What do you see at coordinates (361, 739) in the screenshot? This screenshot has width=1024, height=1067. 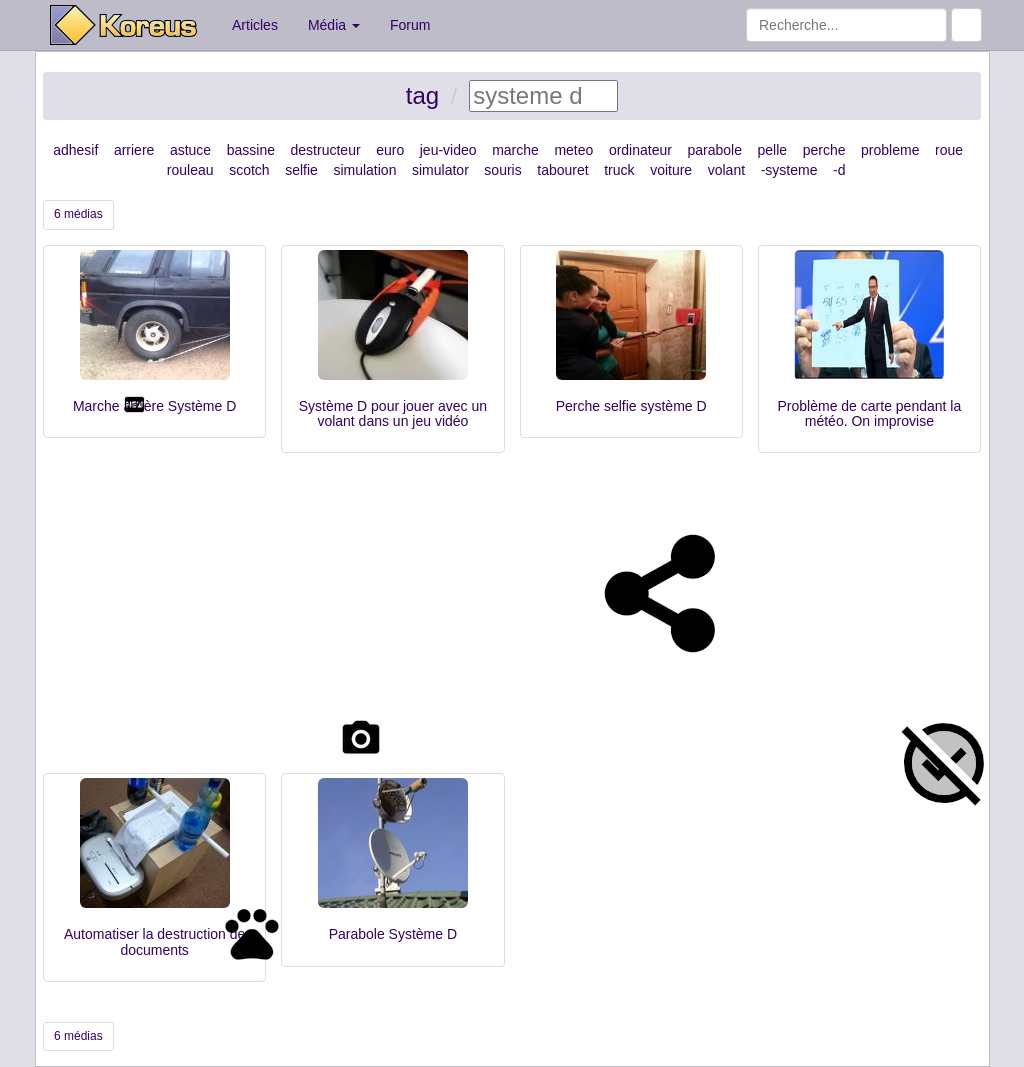 I see `open camera to take a photo` at bounding box center [361, 739].